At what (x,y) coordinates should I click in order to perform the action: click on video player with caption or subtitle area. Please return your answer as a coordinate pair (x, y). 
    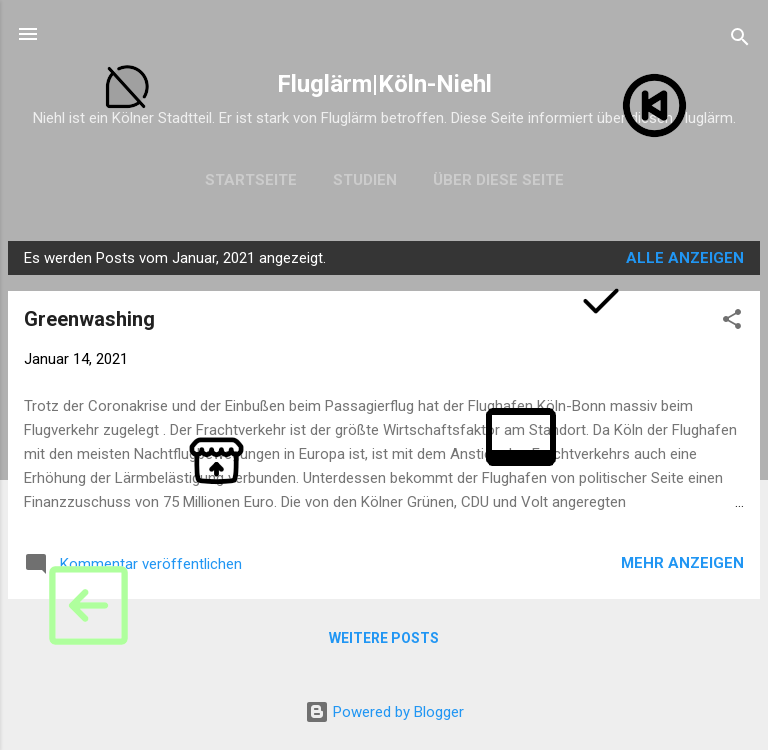
    Looking at the image, I should click on (521, 437).